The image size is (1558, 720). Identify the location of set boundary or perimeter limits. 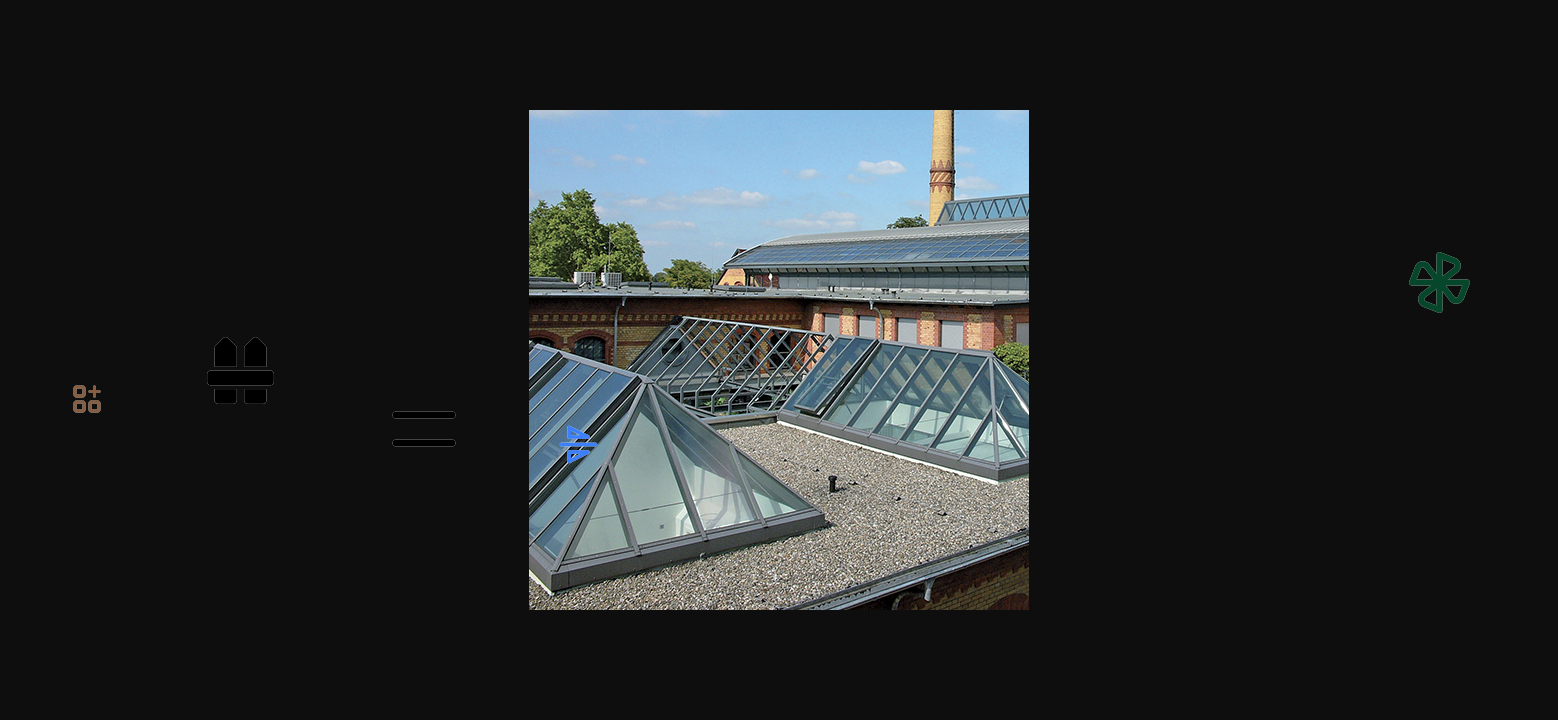
(240, 370).